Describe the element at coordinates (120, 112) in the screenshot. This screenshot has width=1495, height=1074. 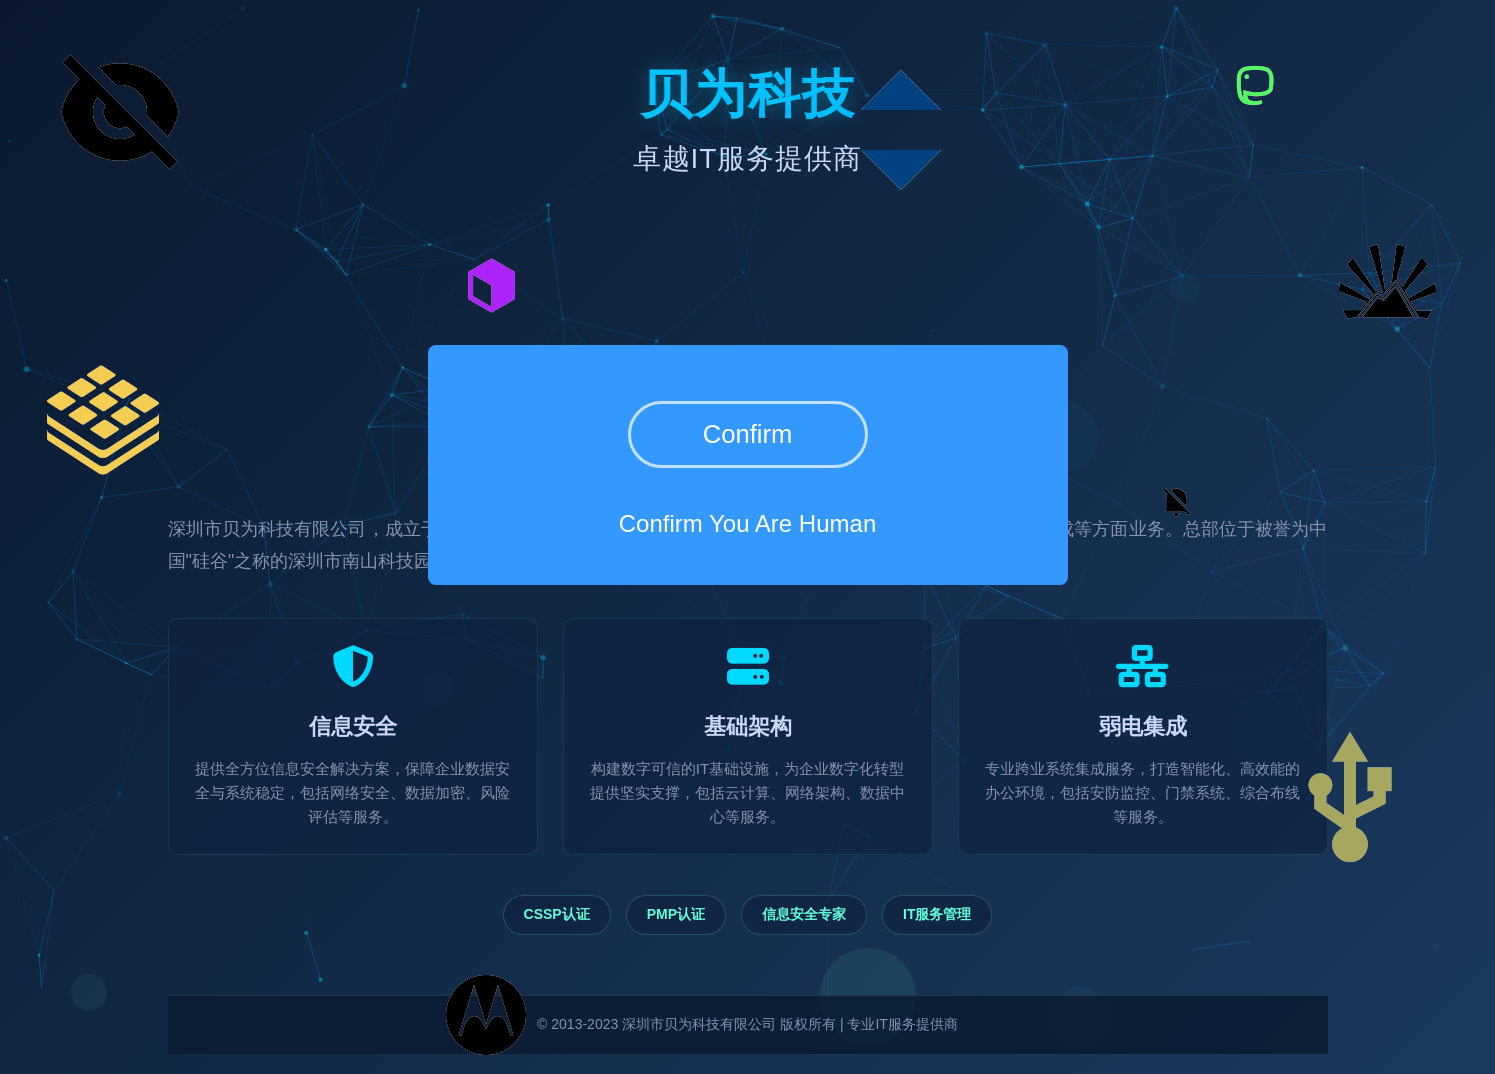
I see `hide password or sensitive content` at that location.